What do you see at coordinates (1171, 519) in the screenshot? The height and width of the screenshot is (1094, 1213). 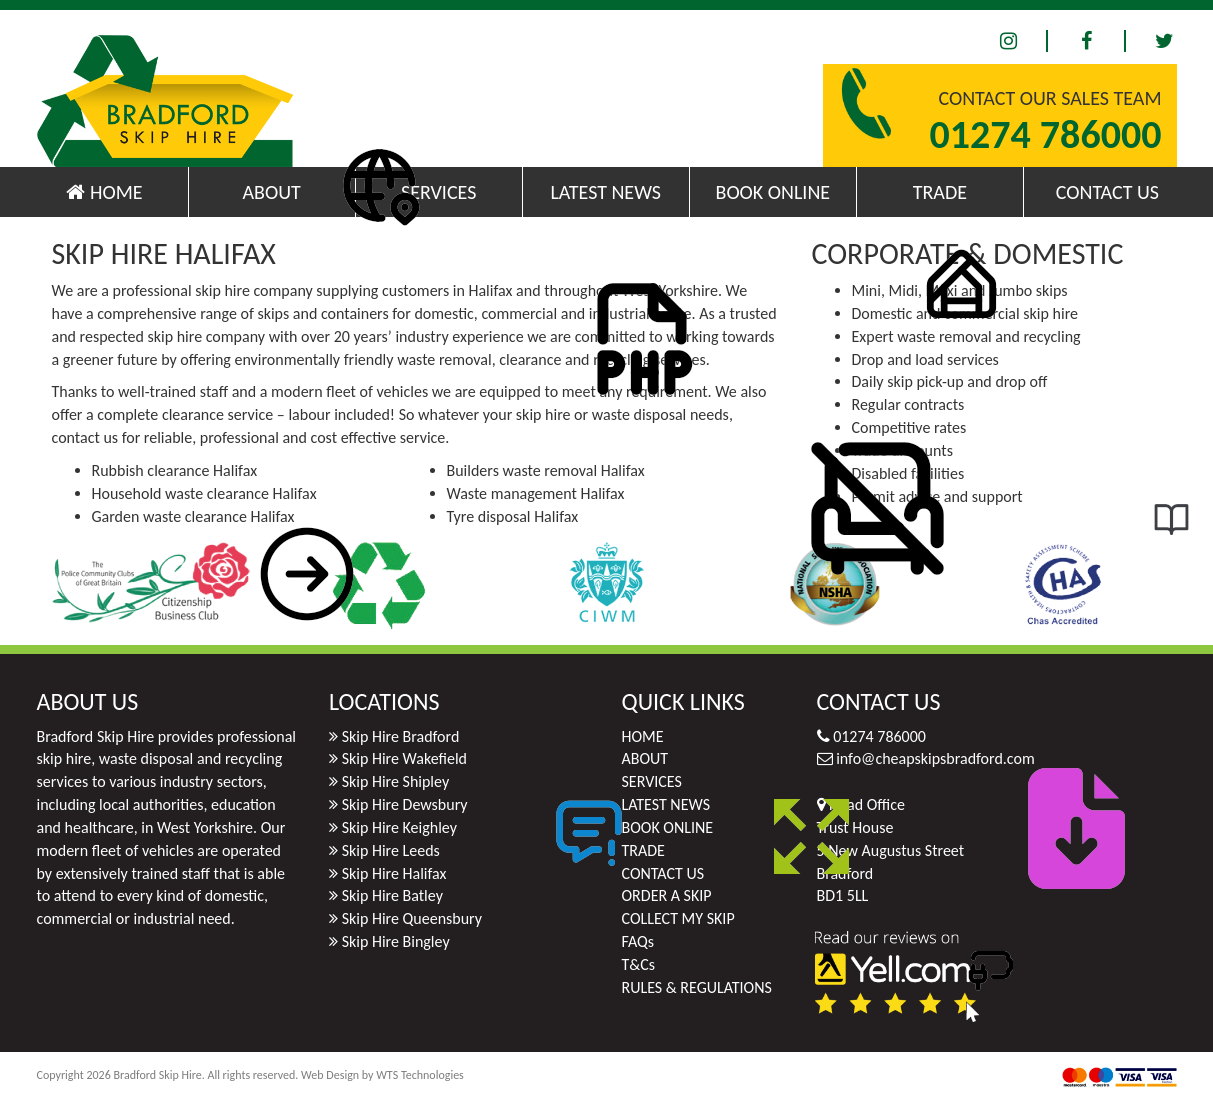 I see `open reading mode or e-reader` at bounding box center [1171, 519].